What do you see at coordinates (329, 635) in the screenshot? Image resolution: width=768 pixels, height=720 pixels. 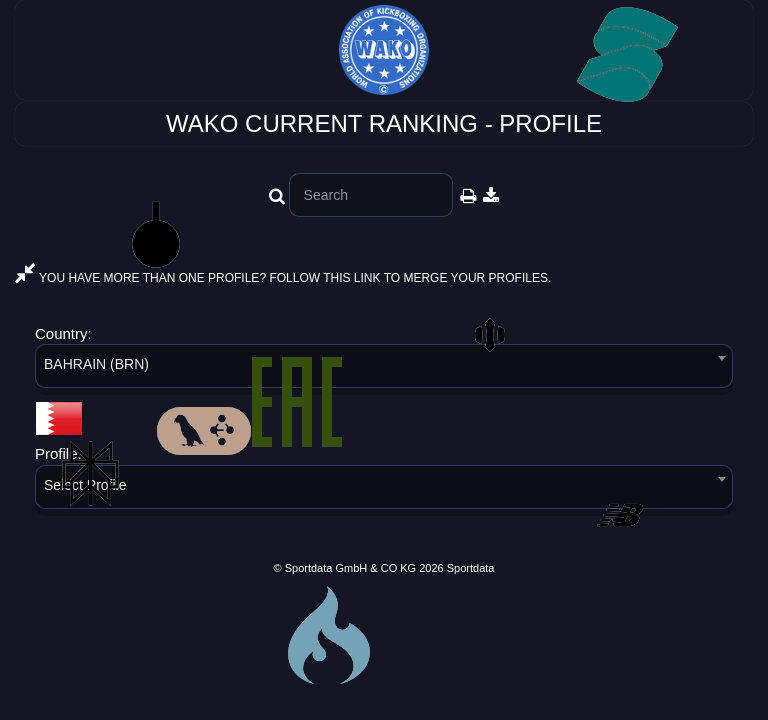 I see `codeigniter framework logo` at bounding box center [329, 635].